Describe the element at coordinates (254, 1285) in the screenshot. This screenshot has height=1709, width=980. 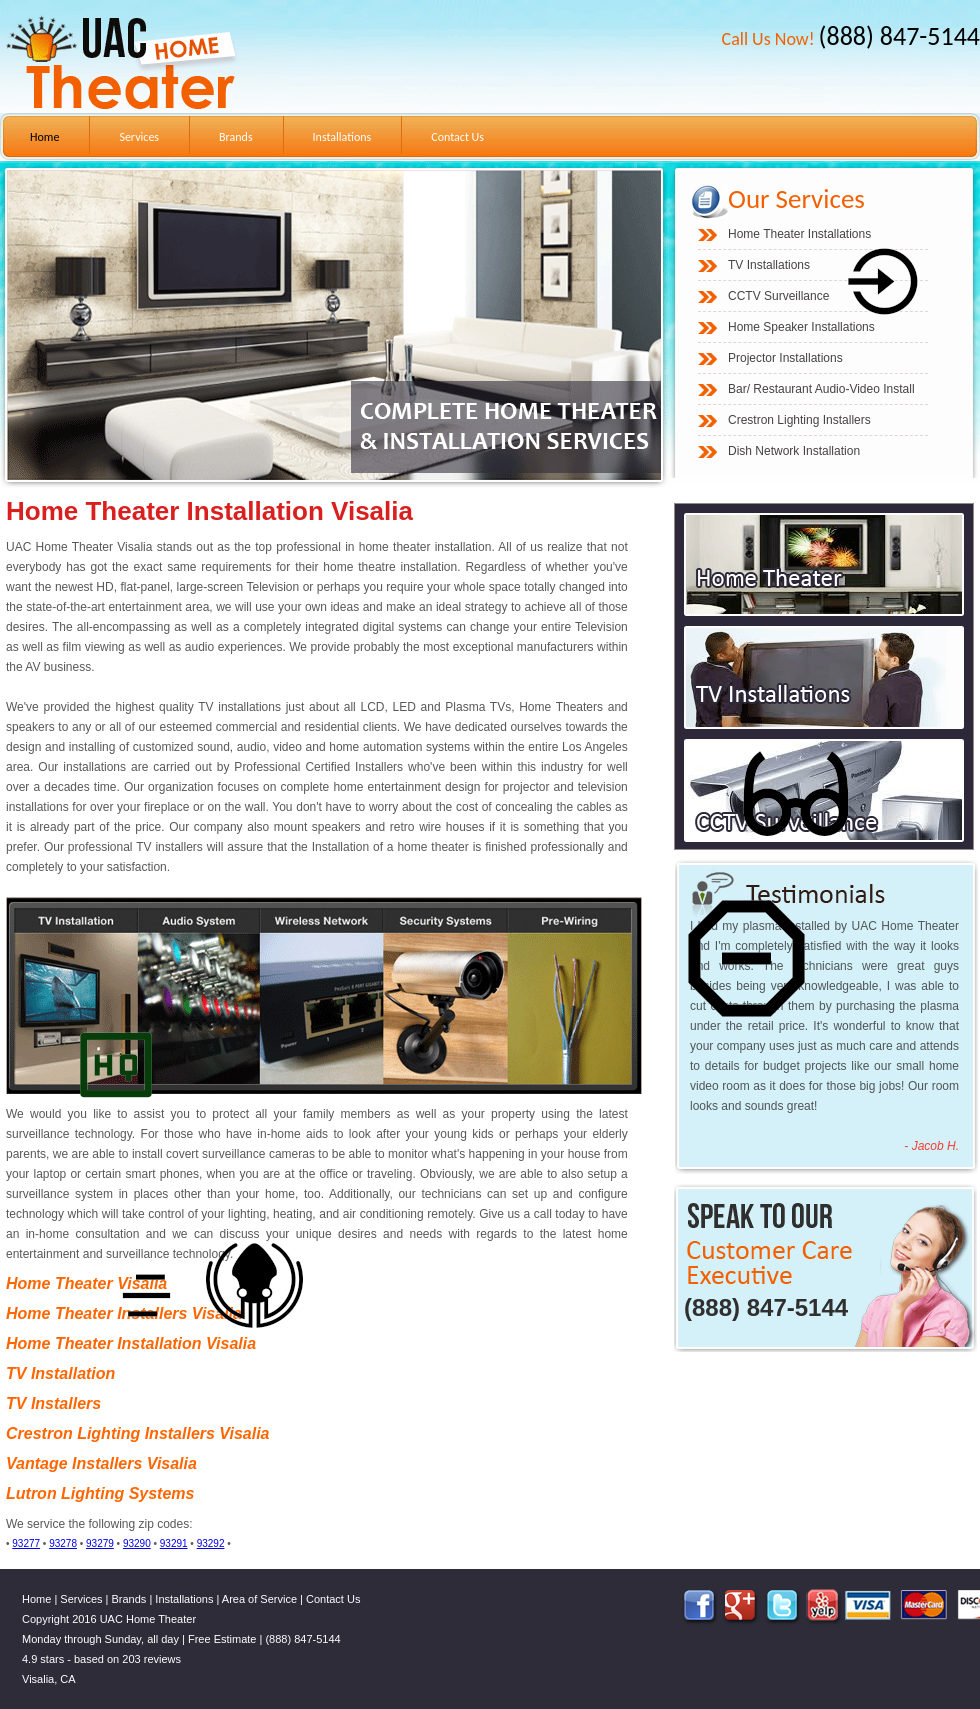
I see `open GitKraken git client` at that location.